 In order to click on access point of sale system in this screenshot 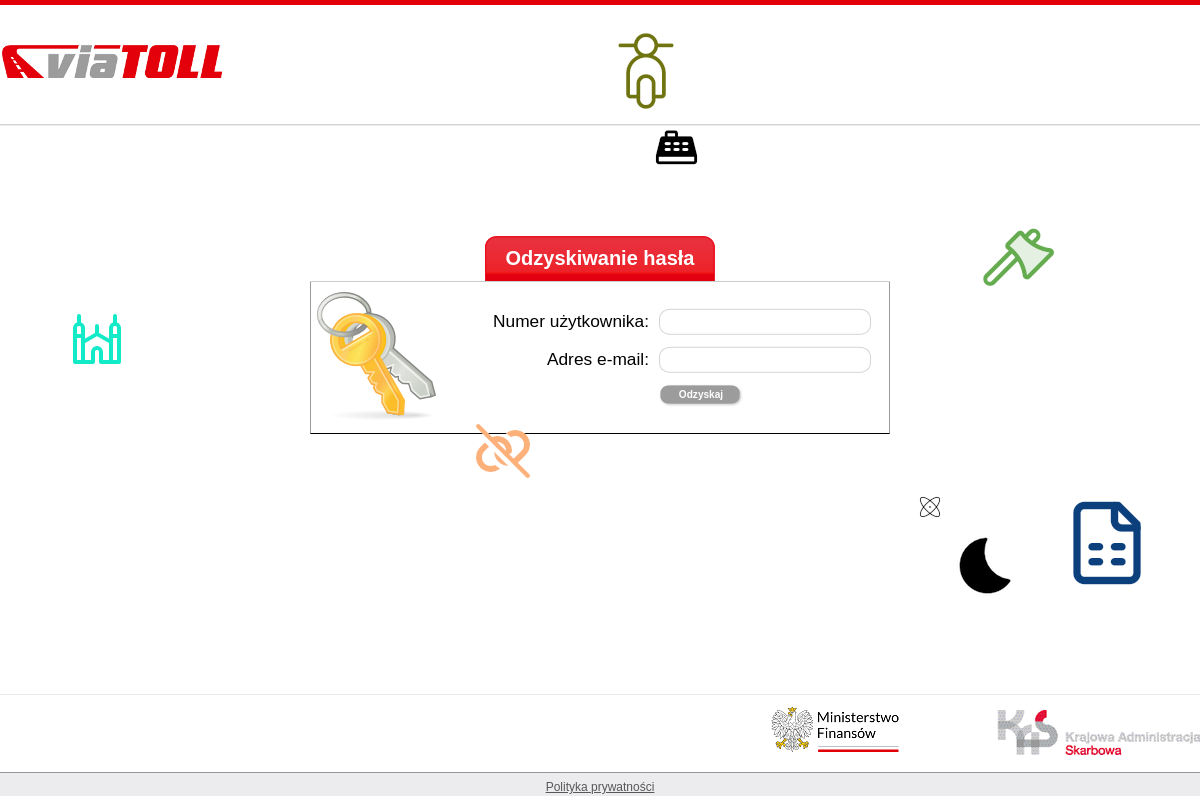, I will do `click(676, 149)`.